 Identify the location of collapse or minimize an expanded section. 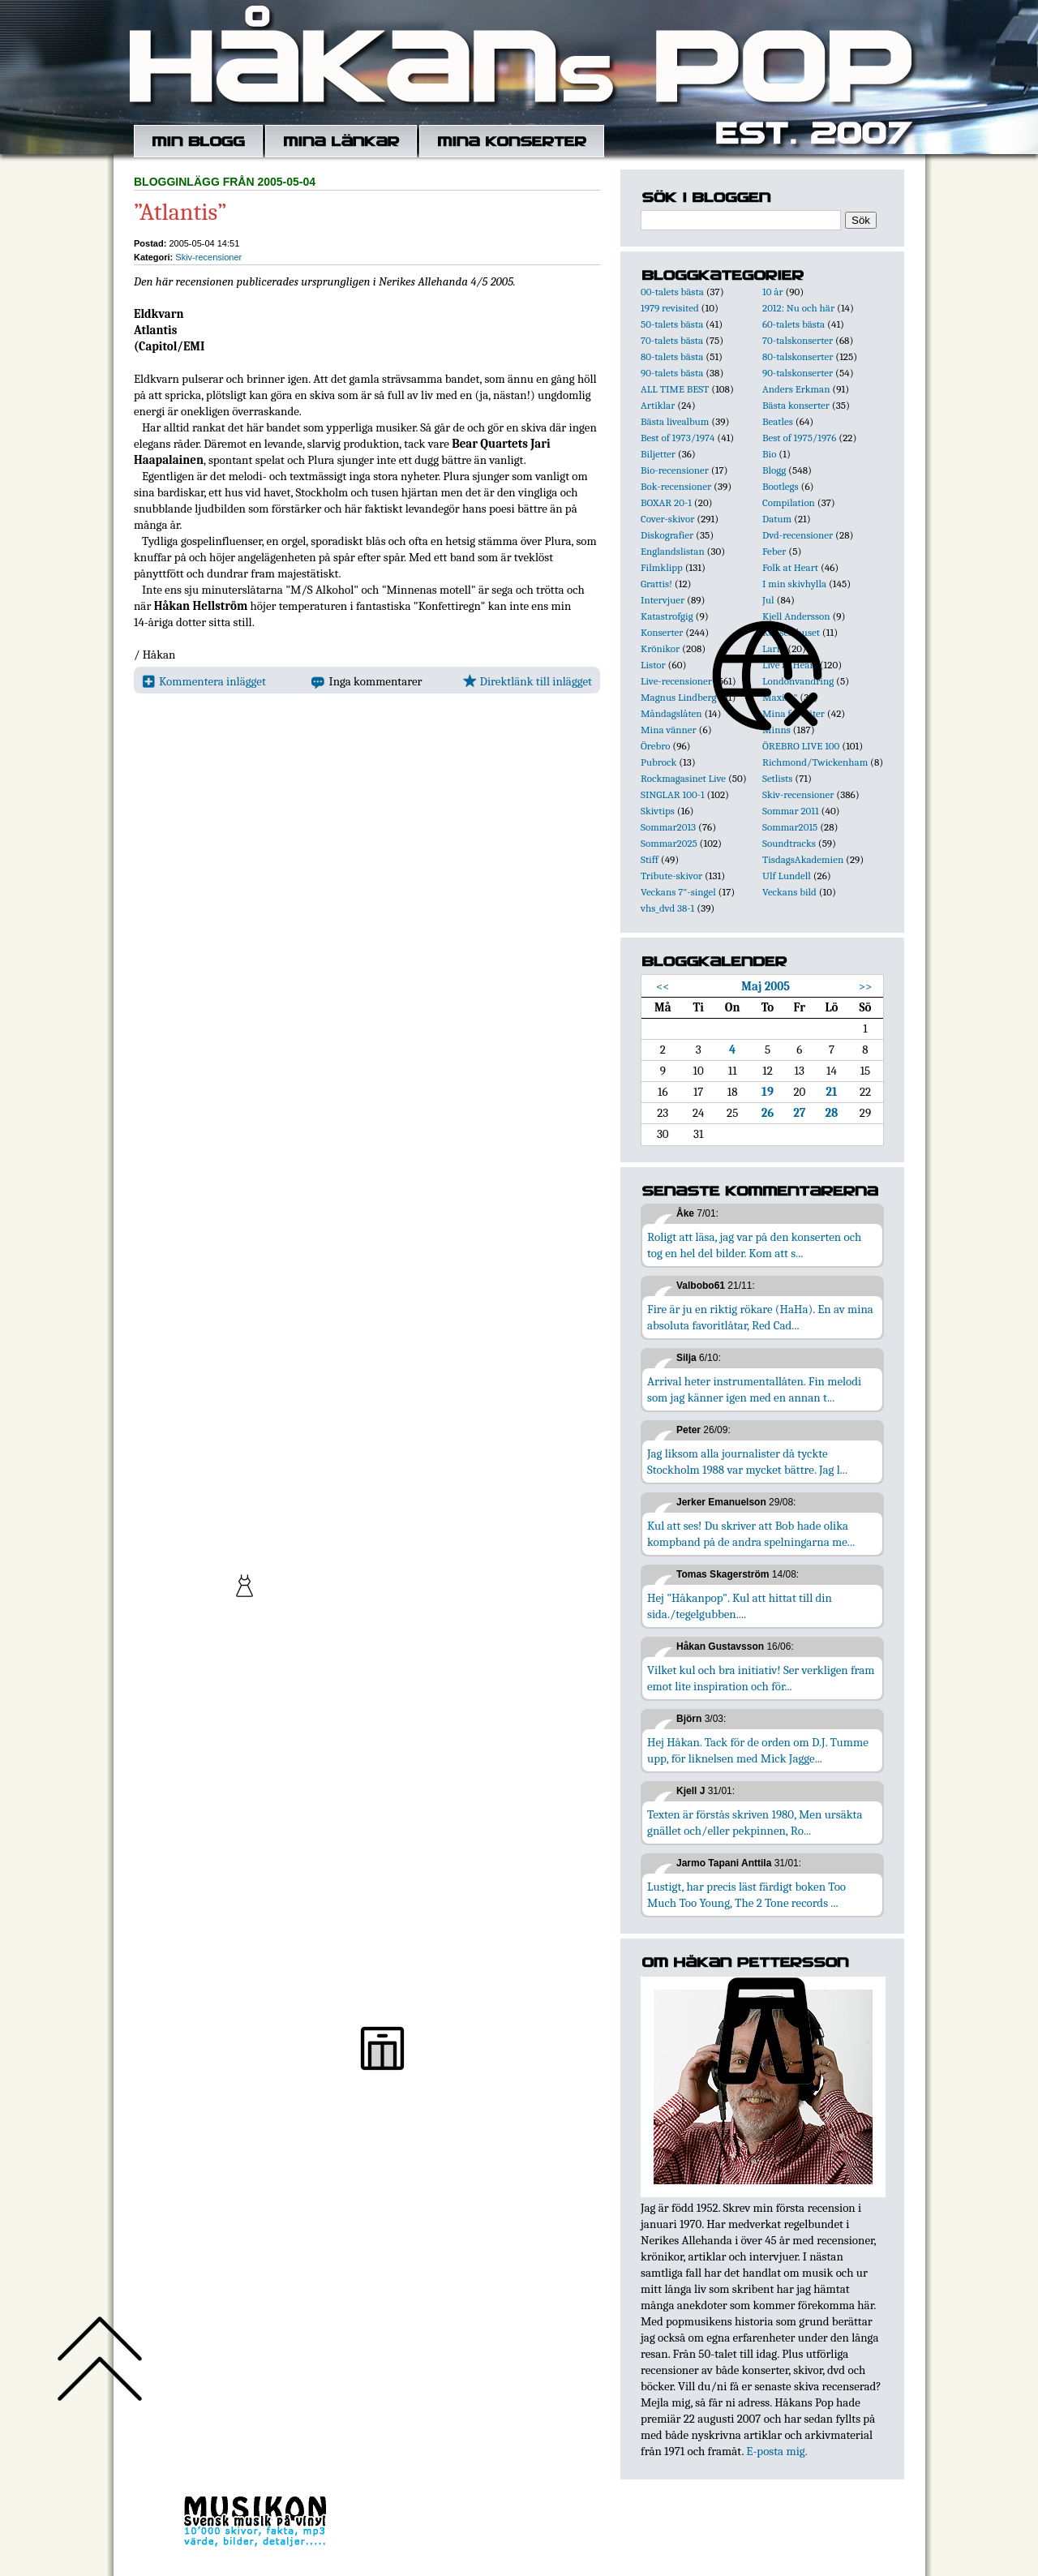
(100, 2363).